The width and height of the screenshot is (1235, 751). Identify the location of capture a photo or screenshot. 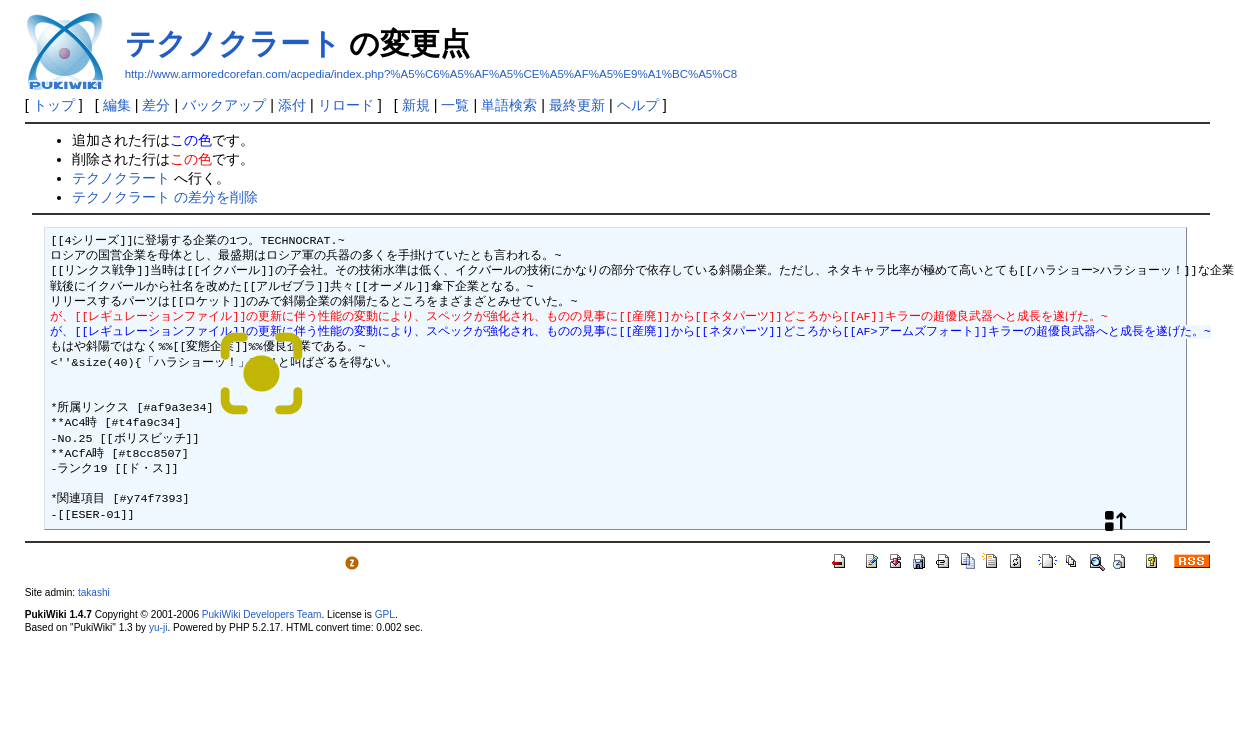
(261, 373).